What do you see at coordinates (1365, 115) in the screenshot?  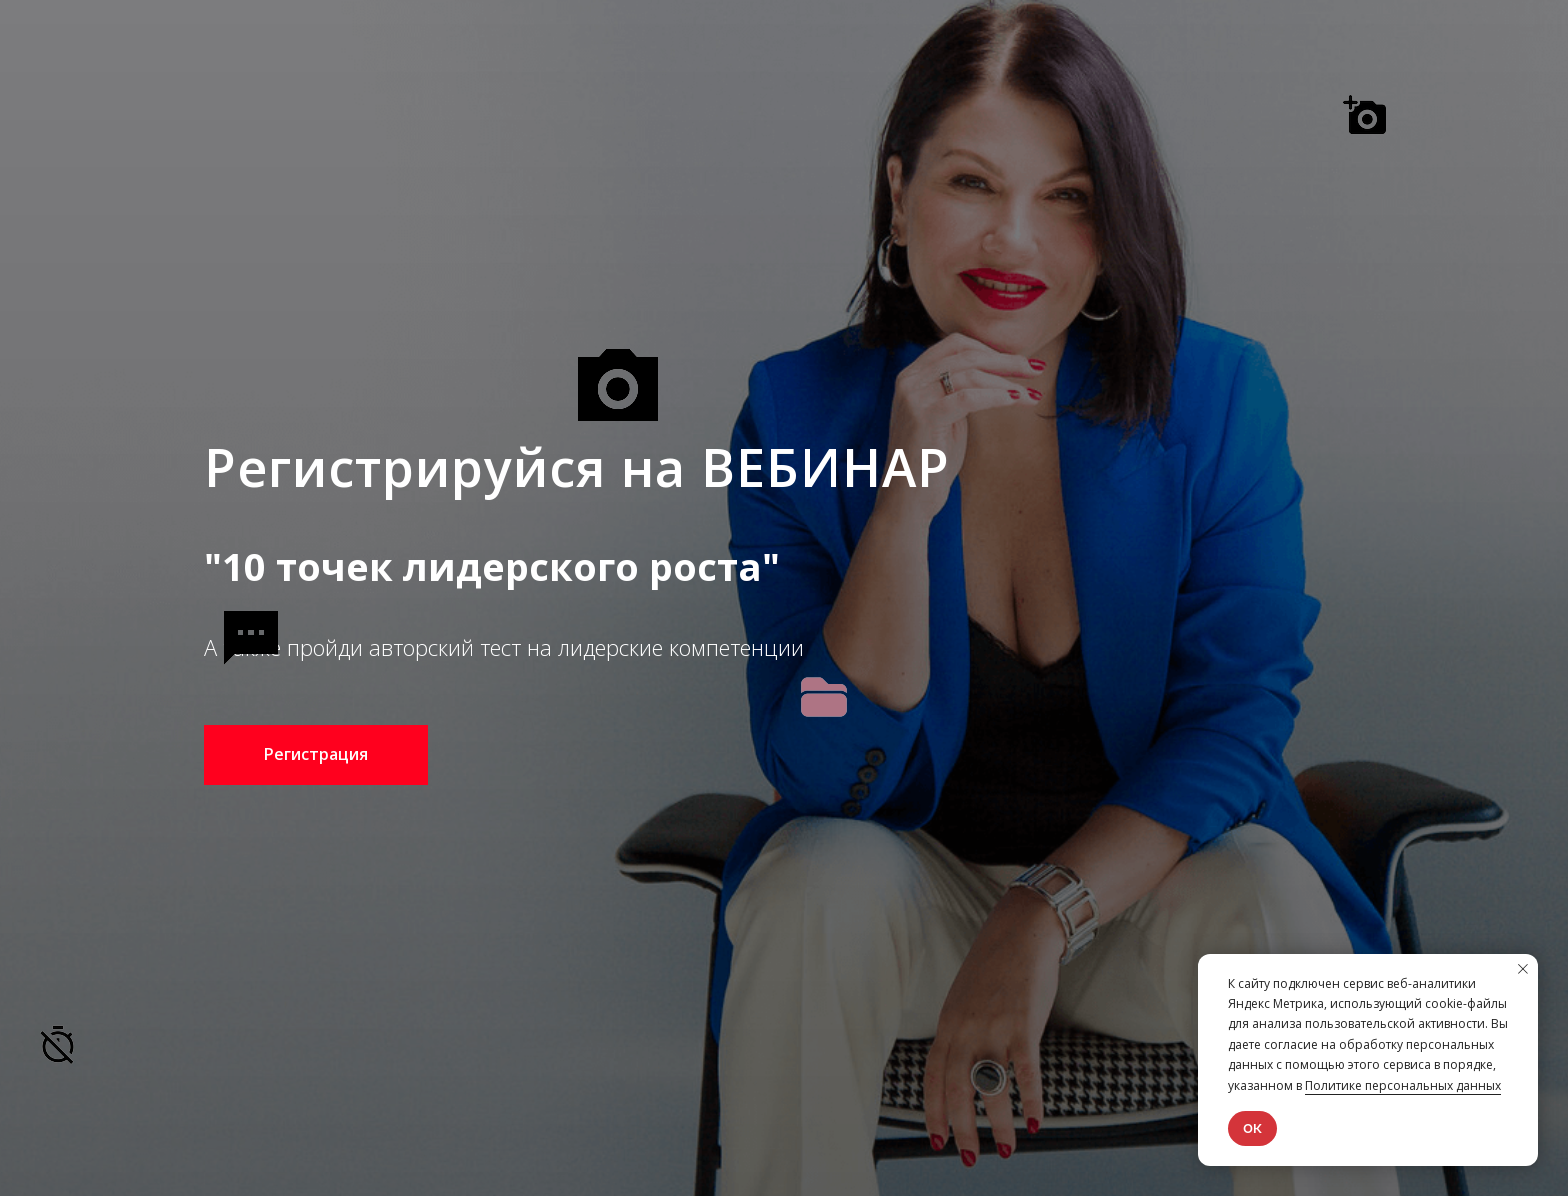 I see `add a new photo` at bounding box center [1365, 115].